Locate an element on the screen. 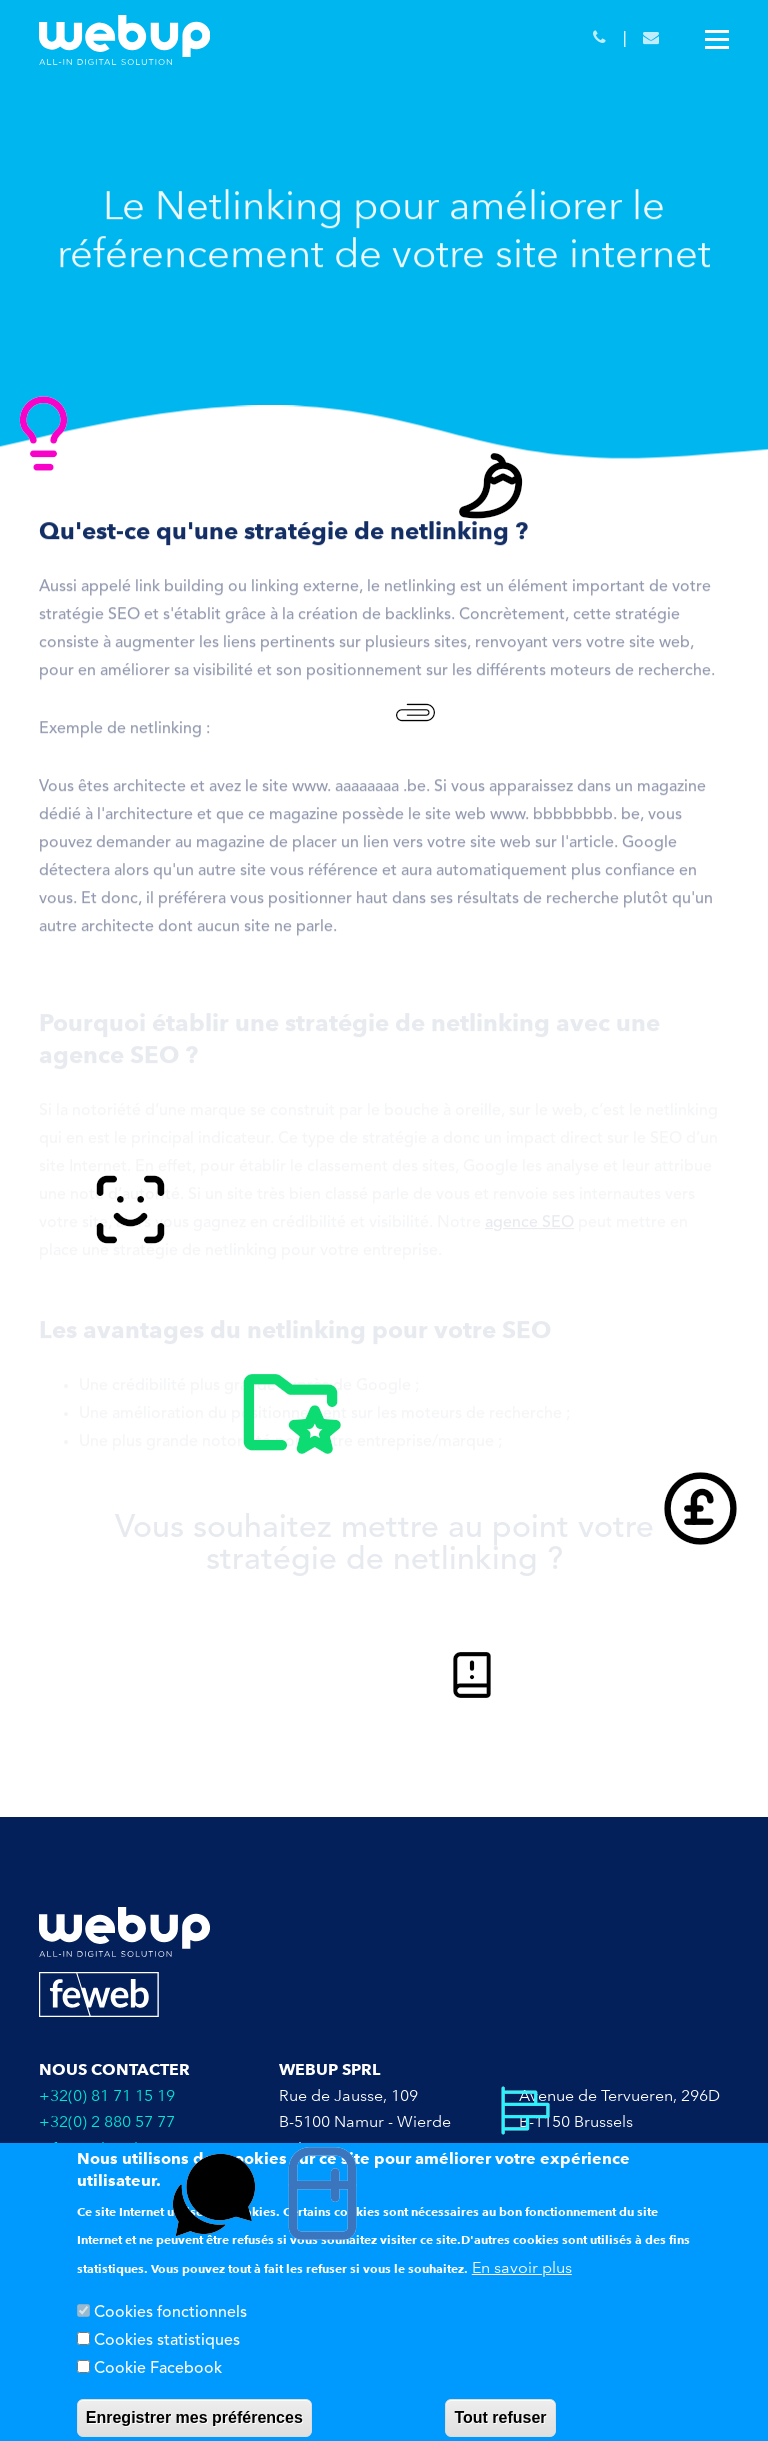 The image size is (768, 2441). indicates an alert or notification related to a book or reading item is located at coordinates (472, 1675).